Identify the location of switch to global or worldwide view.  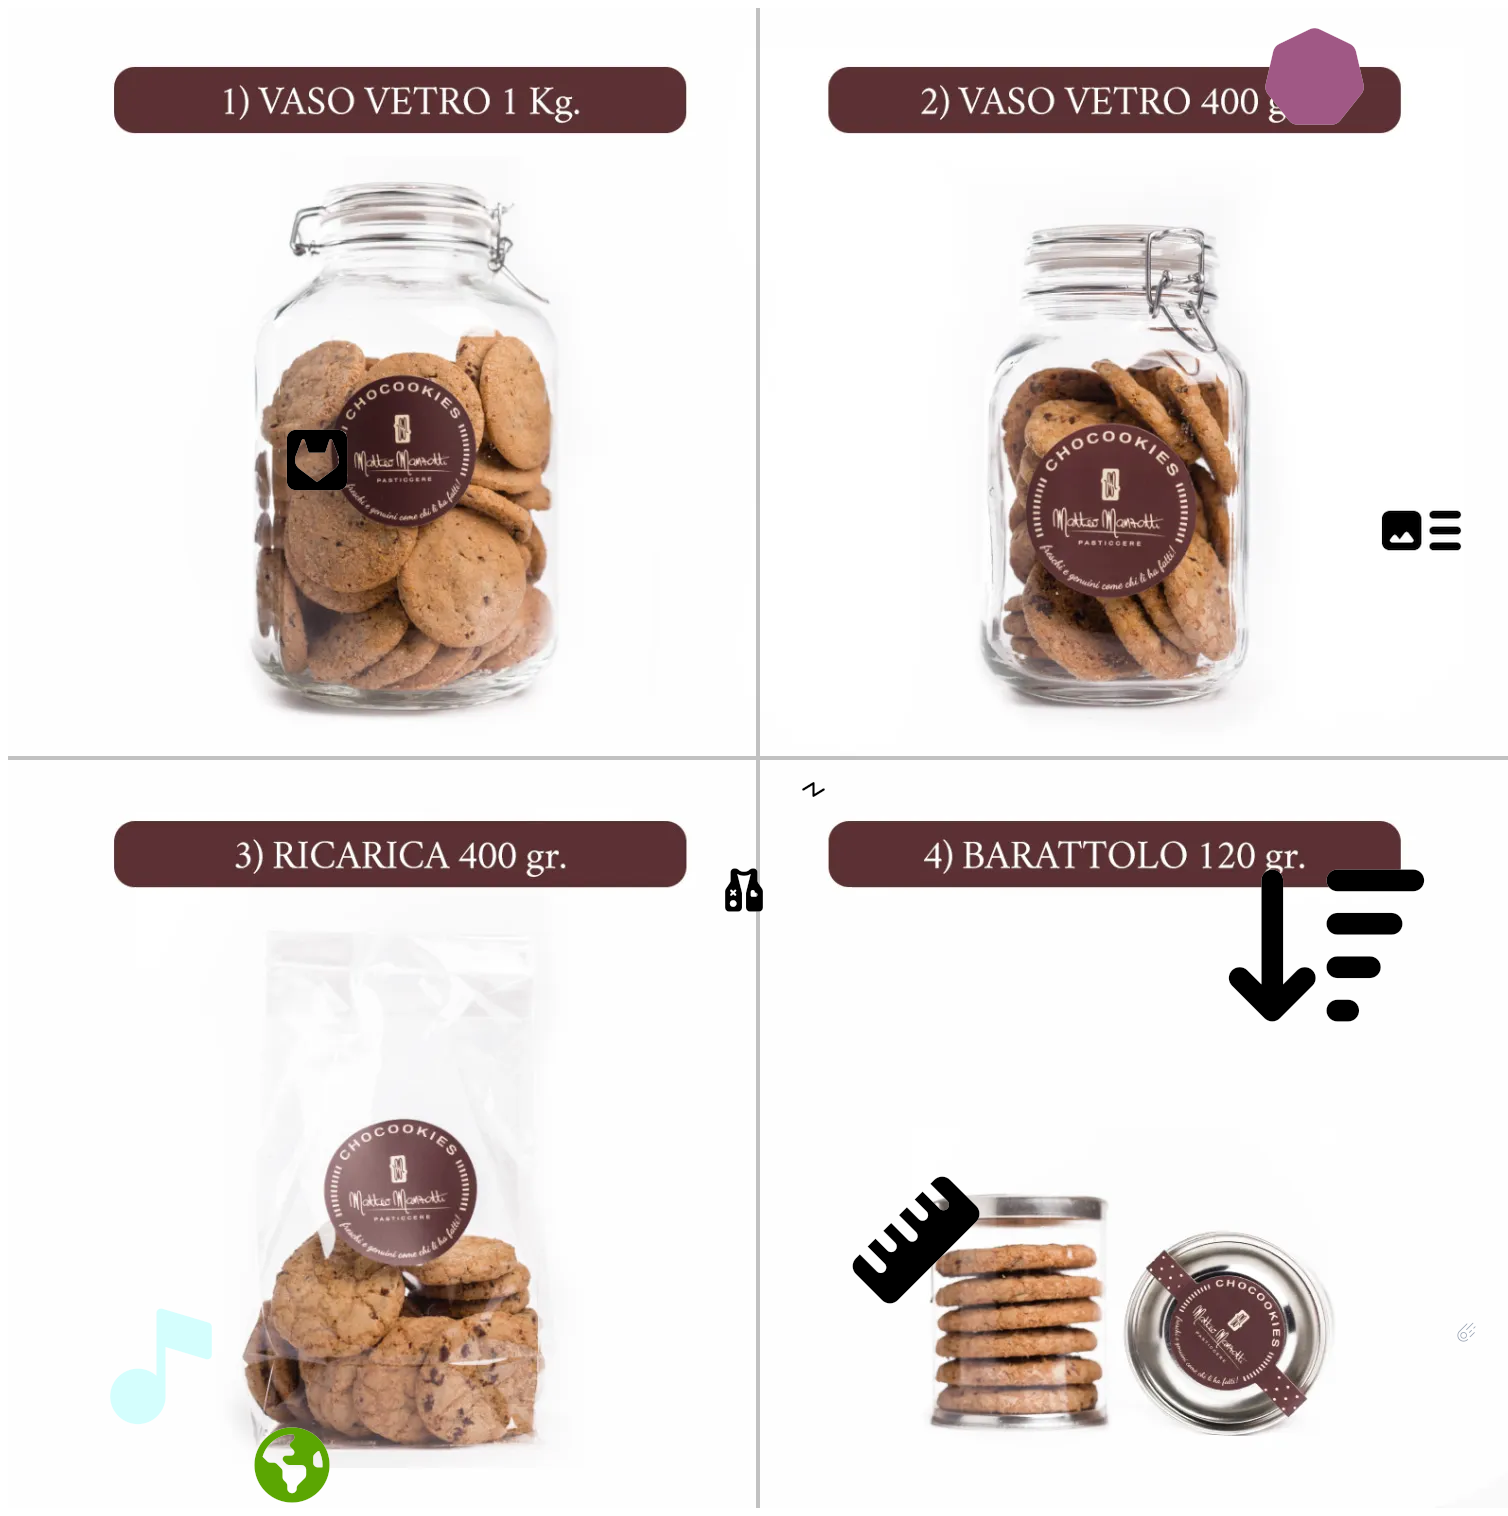
(292, 1465).